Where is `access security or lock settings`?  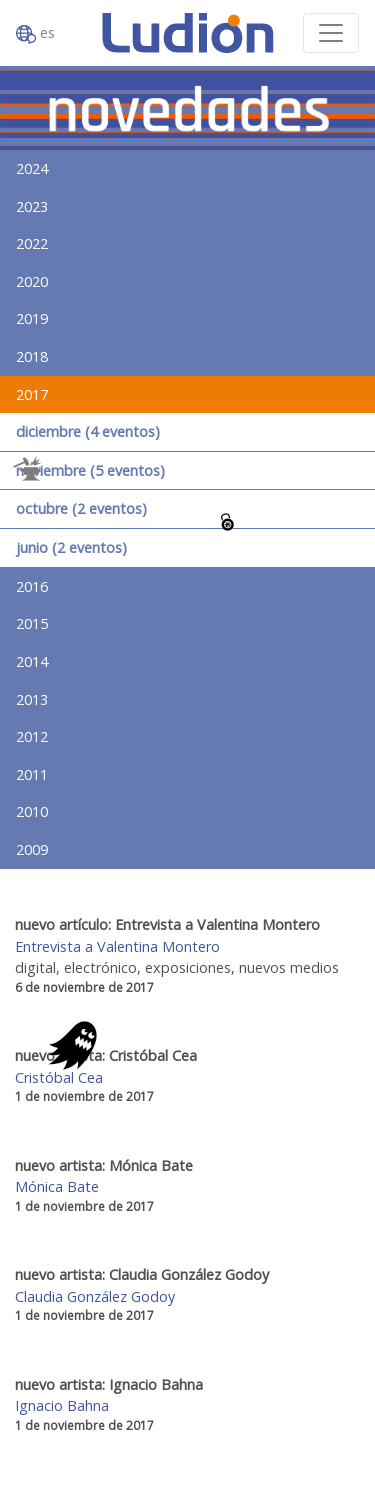 access security or lock settings is located at coordinates (227, 522).